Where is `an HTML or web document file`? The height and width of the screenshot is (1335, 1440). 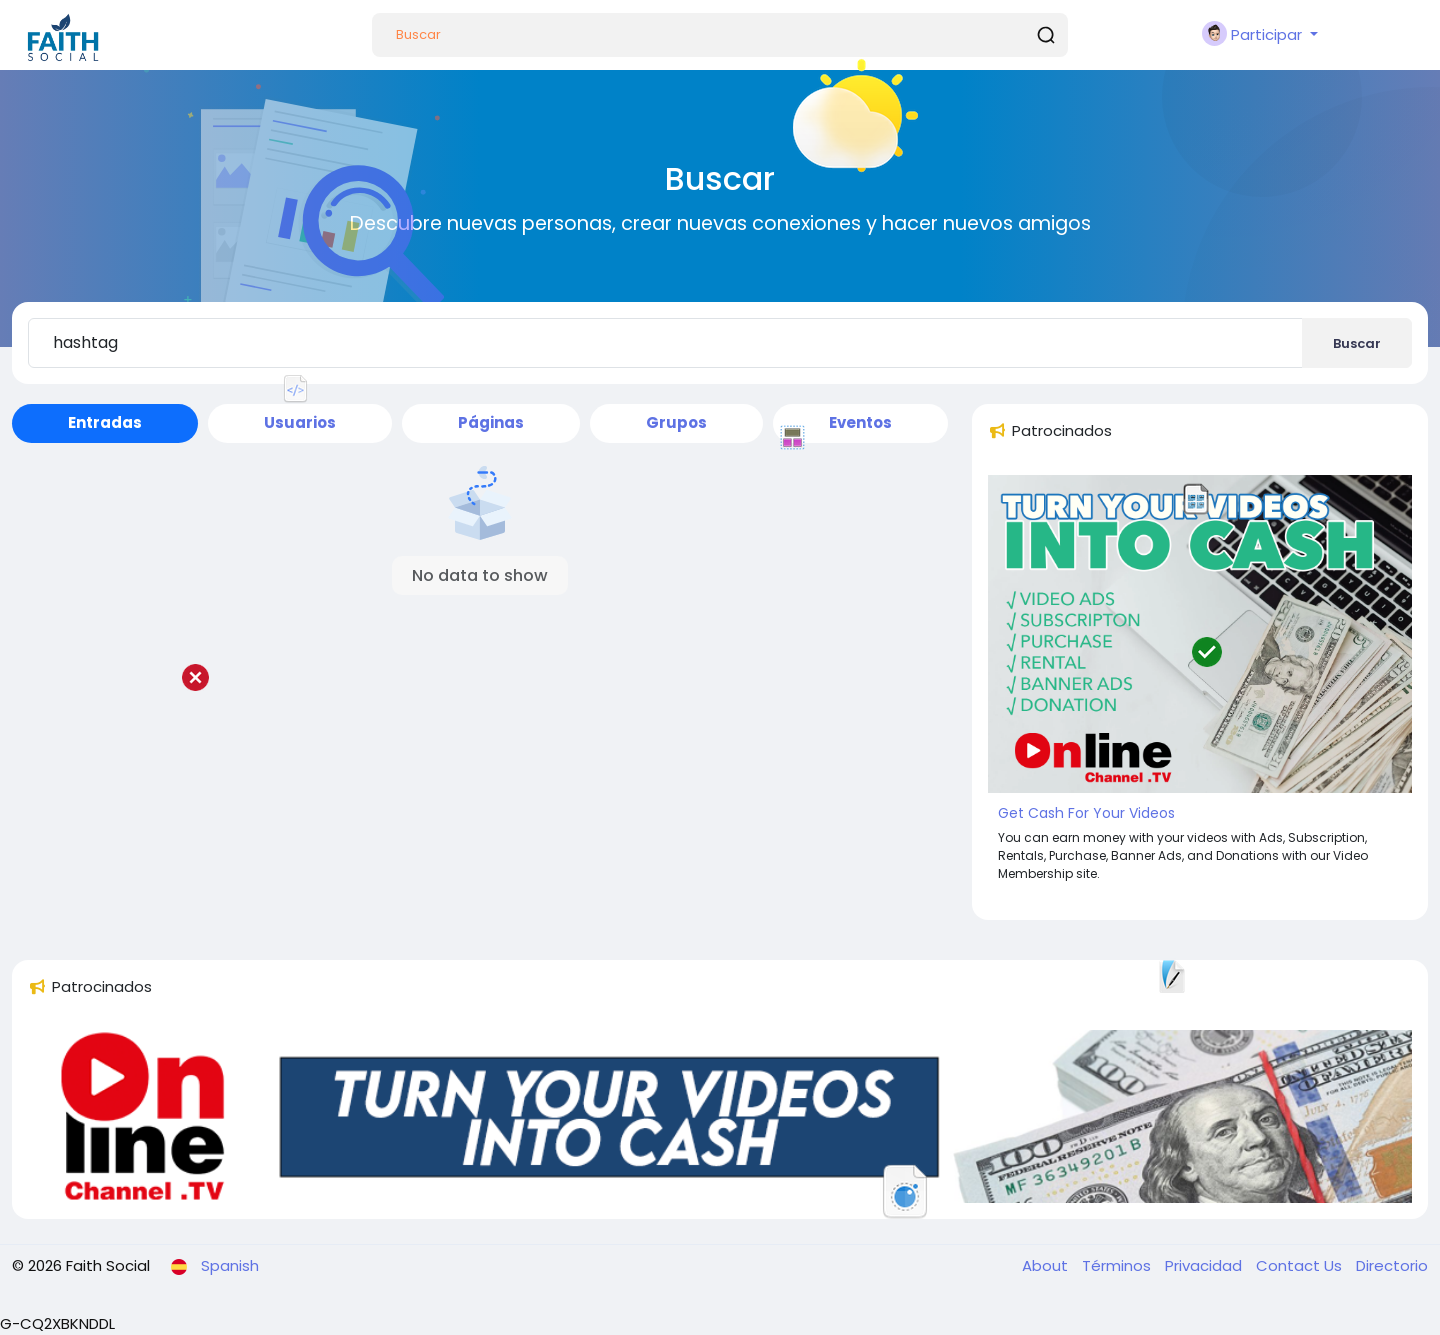
an HTML or web document file is located at coordinates (295, 388).